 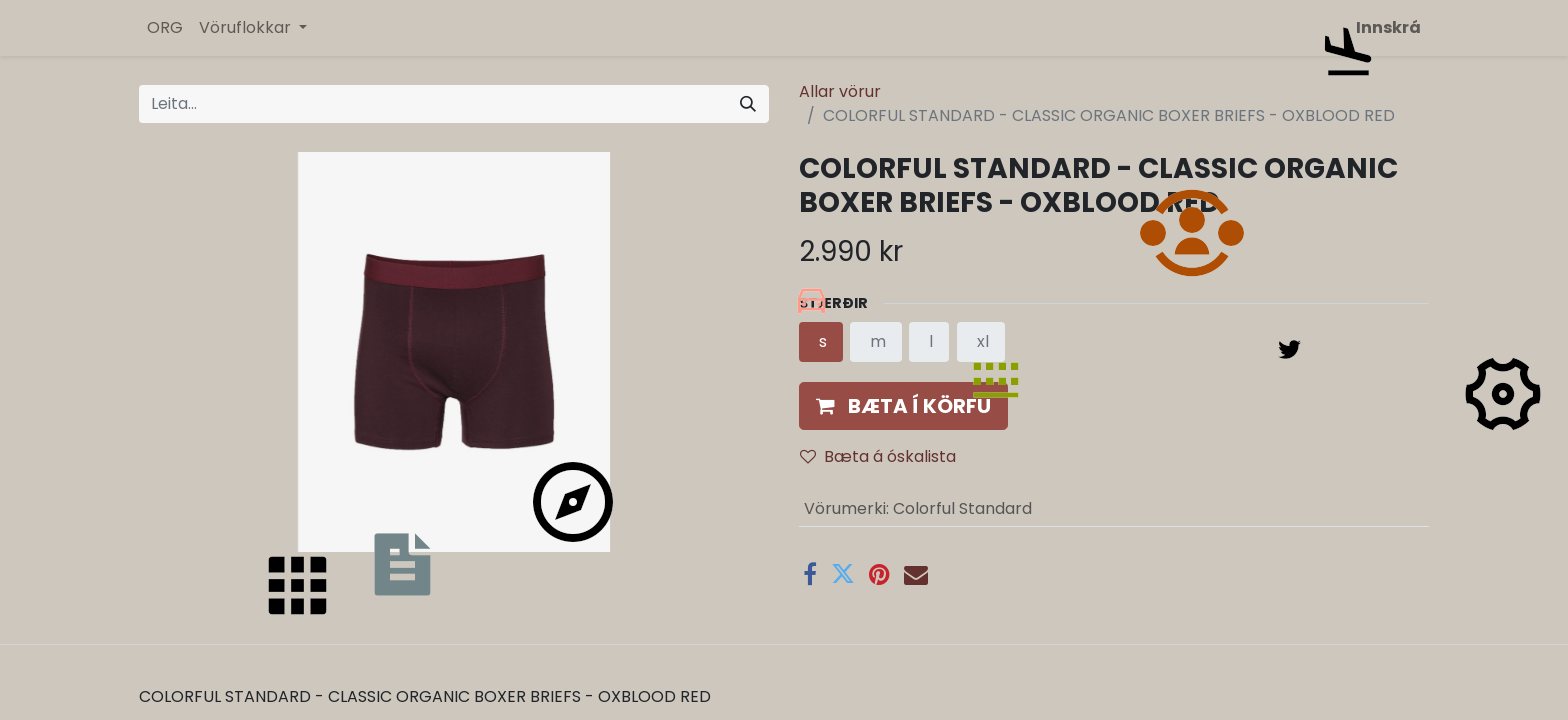 What do you see at coordinates (573, 502) in the screenshot?
I see `open navigation or directions` at bounding box center [573, 502].